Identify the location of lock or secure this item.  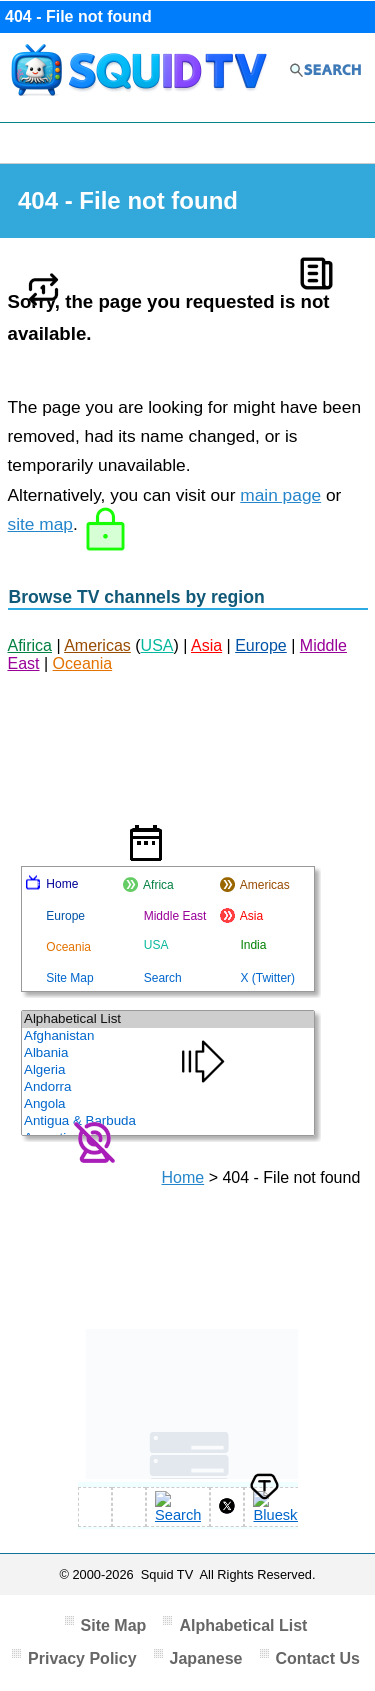
(105, 531).